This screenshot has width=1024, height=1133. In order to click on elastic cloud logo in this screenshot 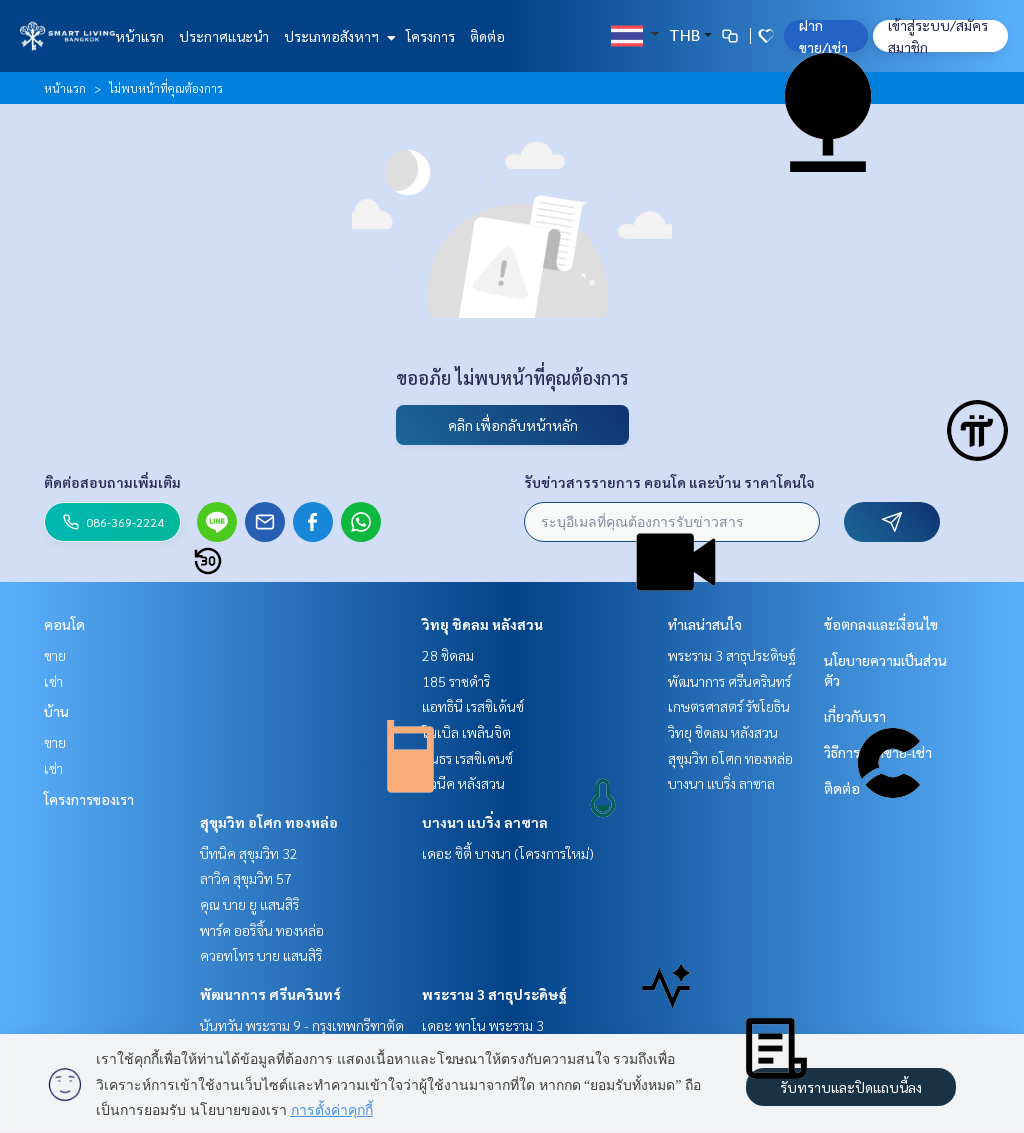, I will do `click(889, 763)`.